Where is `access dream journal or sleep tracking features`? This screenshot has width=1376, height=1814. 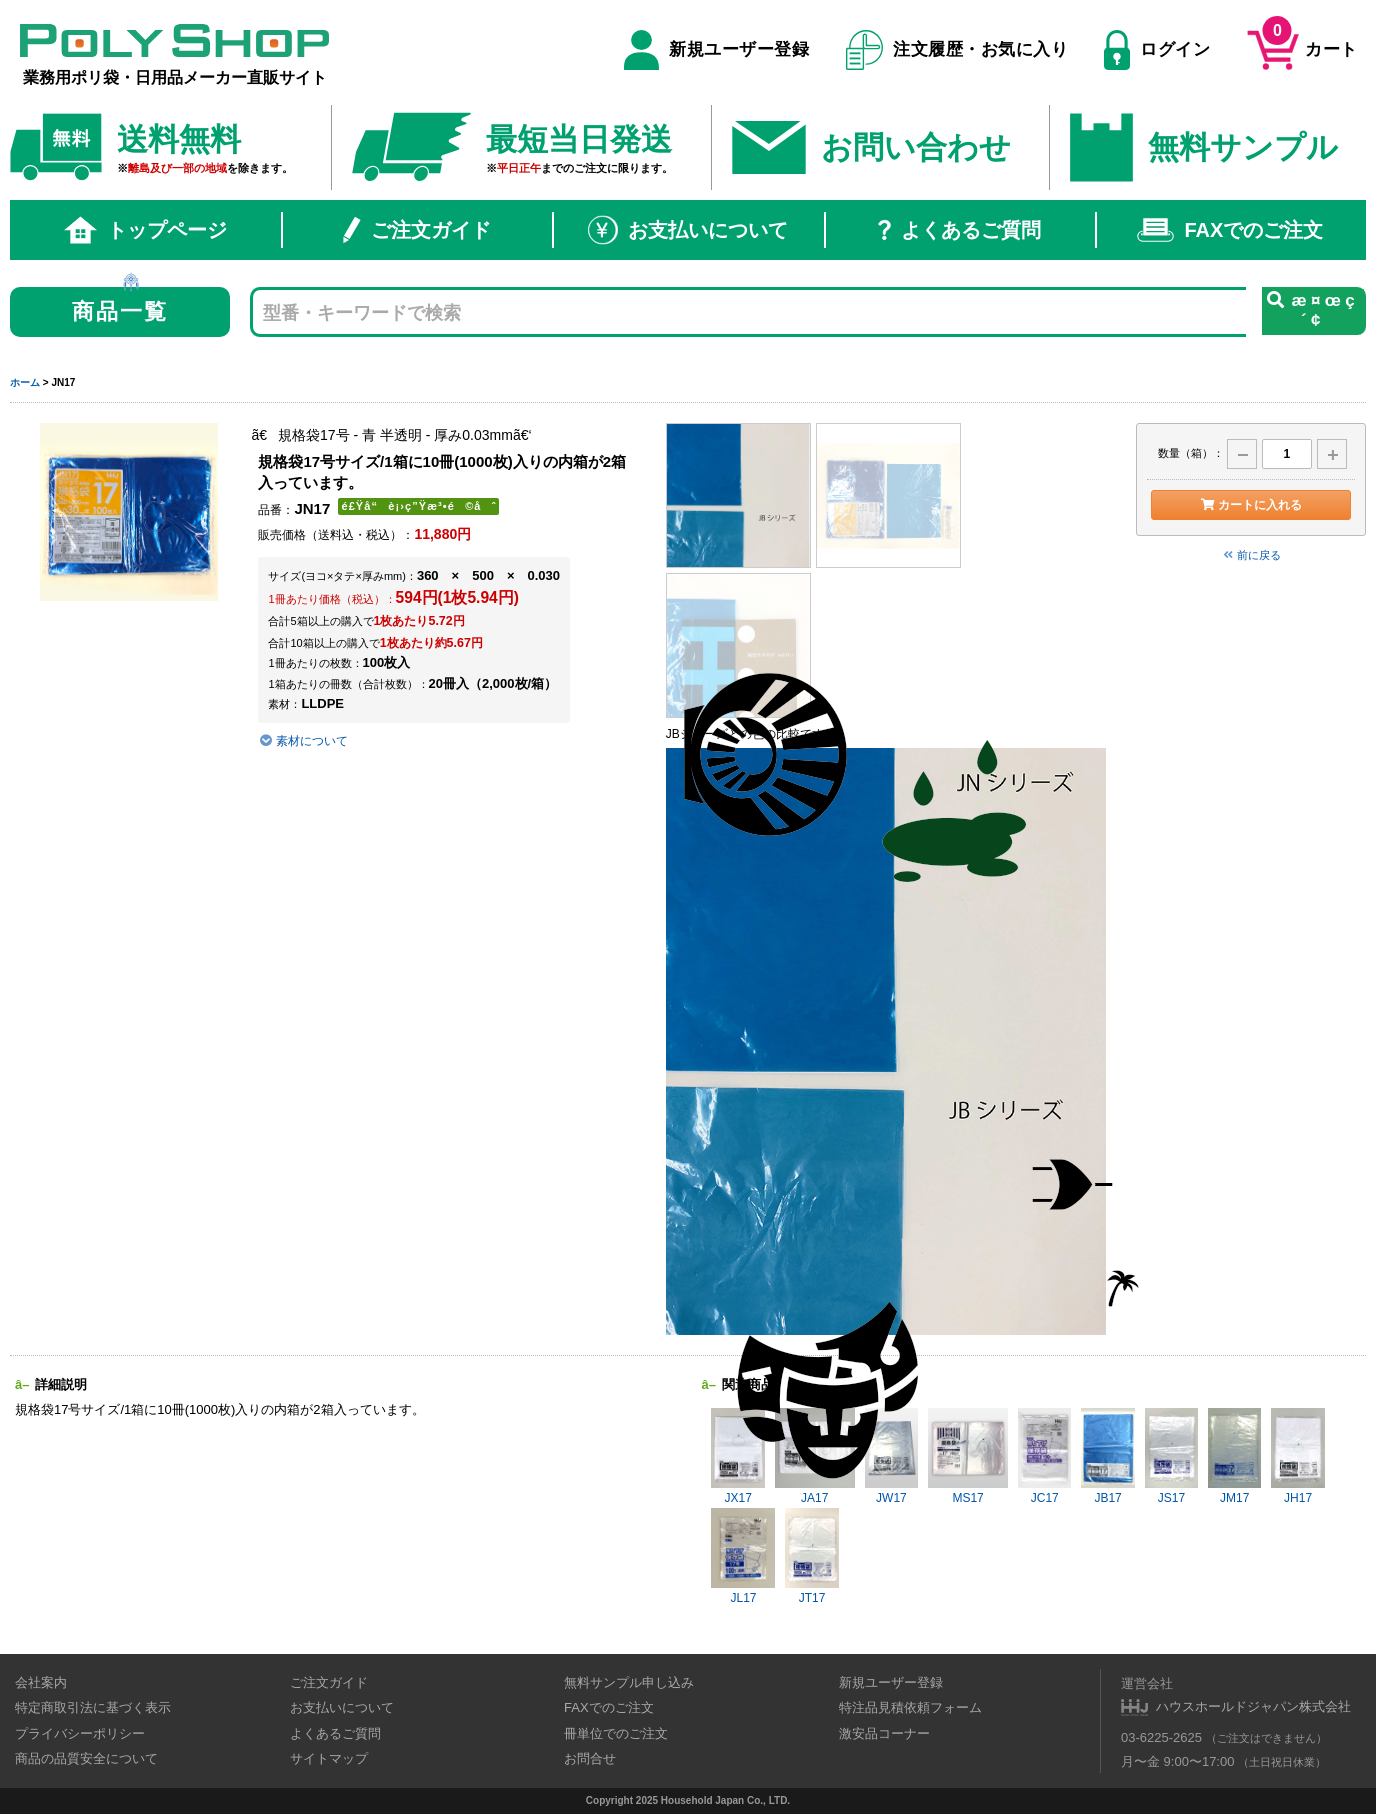
access dream journal or sleep tracking features is located at coordinates (131, 282).